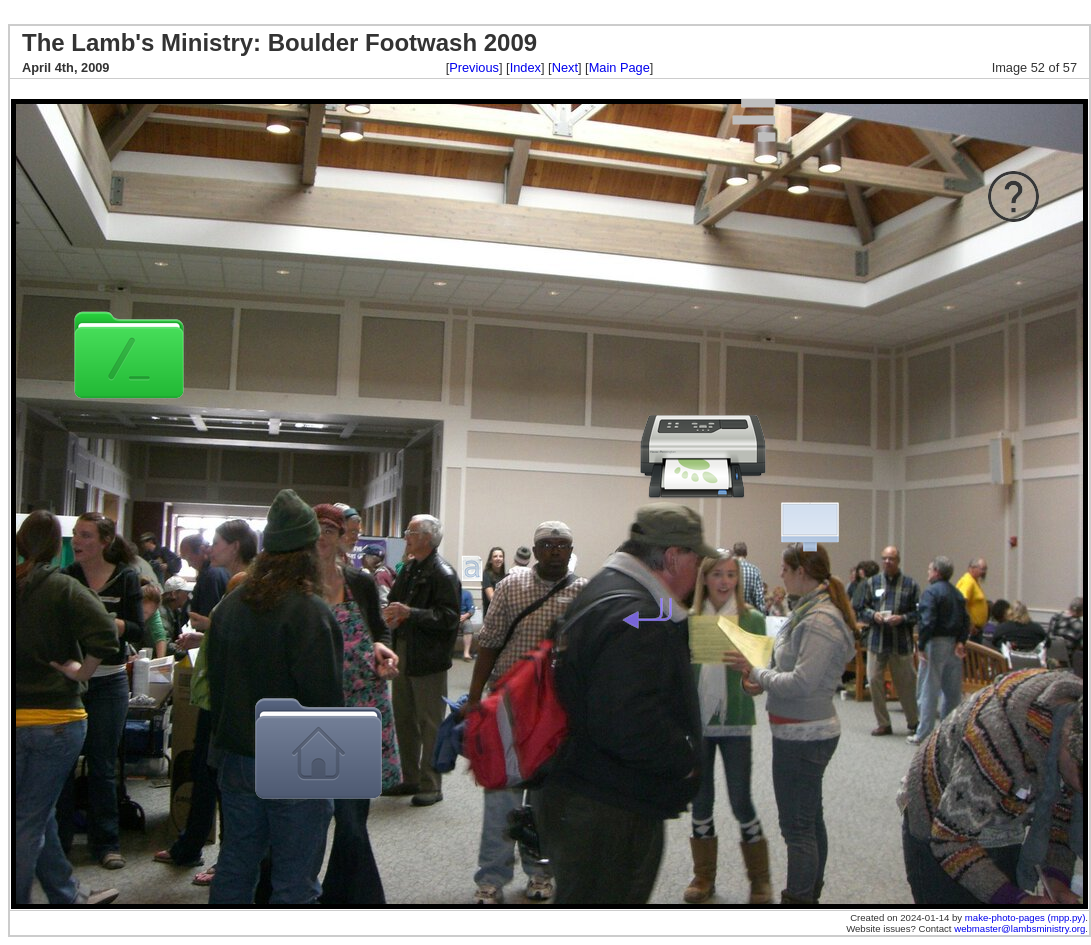 Image resolution: width=1091 pixels, height=945 pixels. What do you see at coordinates (1013, 196) in the screenshot?
I see `access help or support documentation` at bounding box center [1013, 196].